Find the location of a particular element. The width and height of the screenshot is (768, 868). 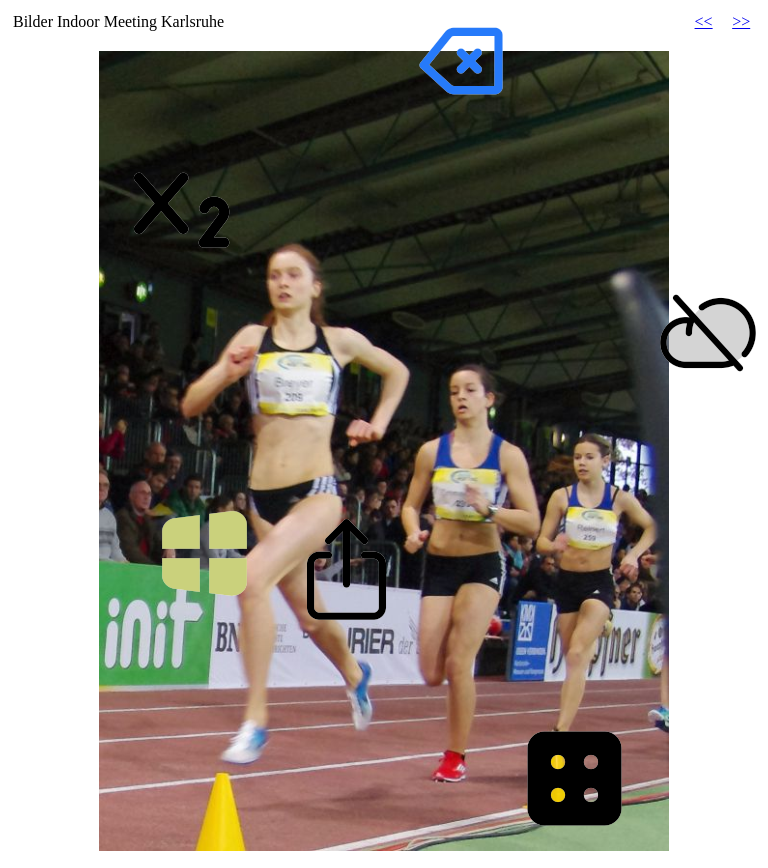

delete the previous character is located at coordinates (461, 61).